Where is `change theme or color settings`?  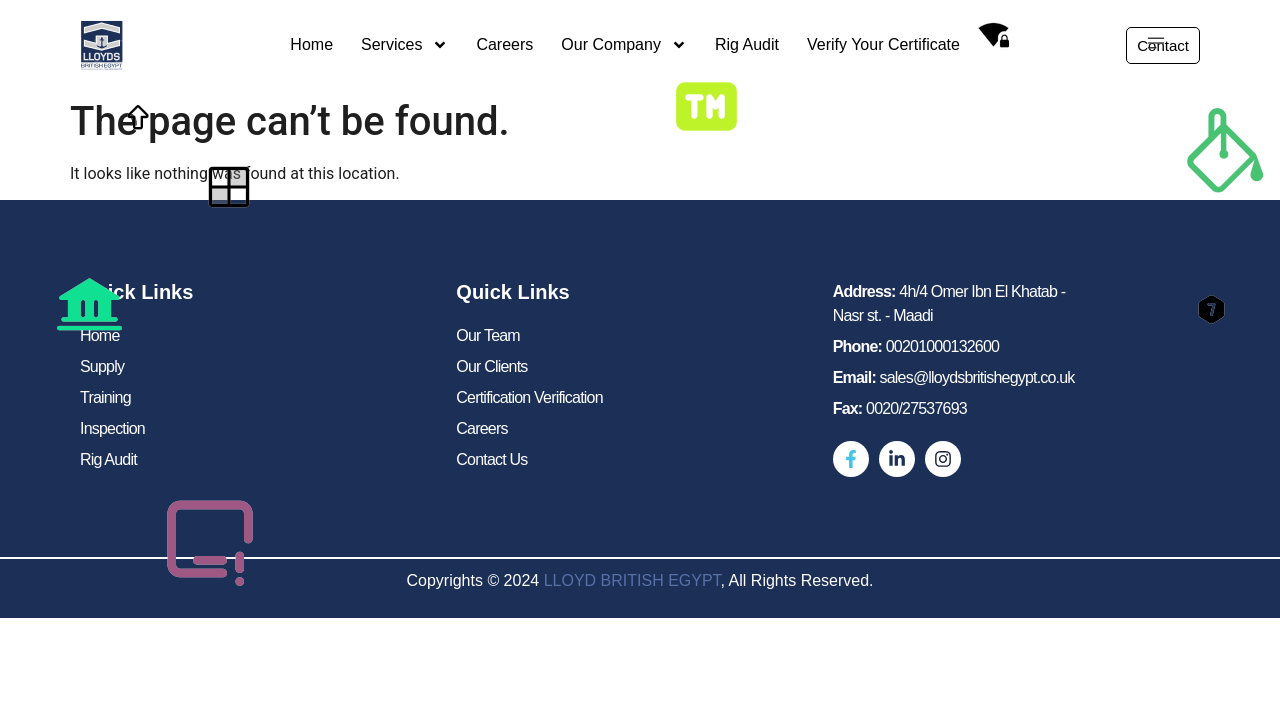 change theme or color settings is located at coordinates (1223, 150).